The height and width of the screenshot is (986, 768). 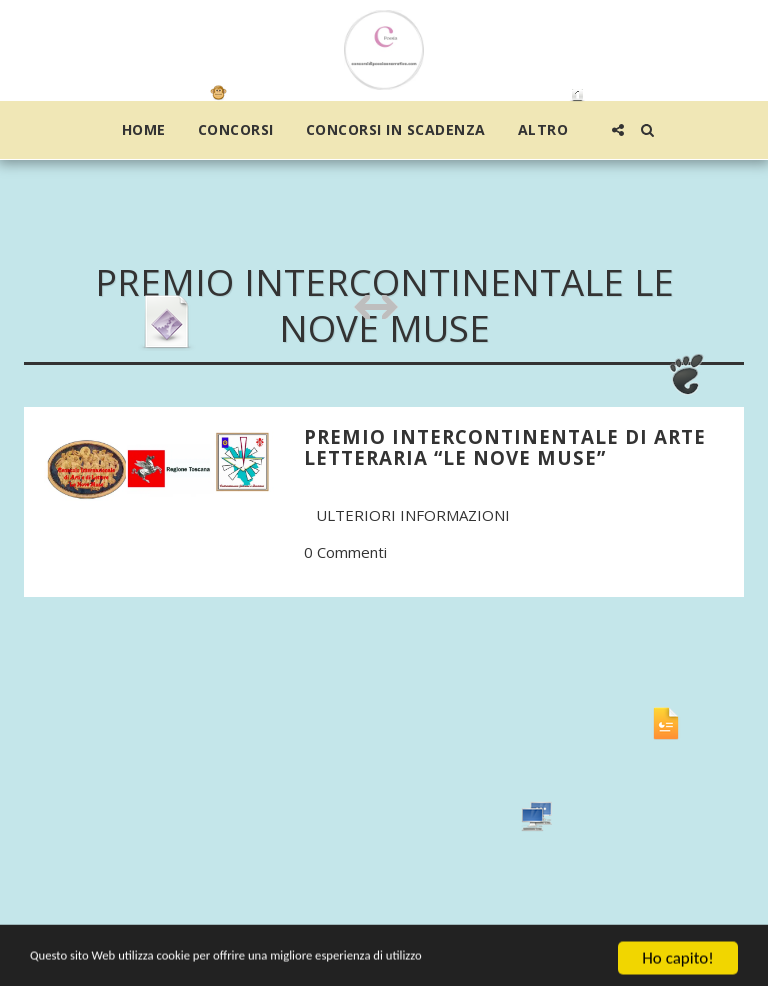 I want to click on indicates incoming network data transfer, so click(x=536, y=816).